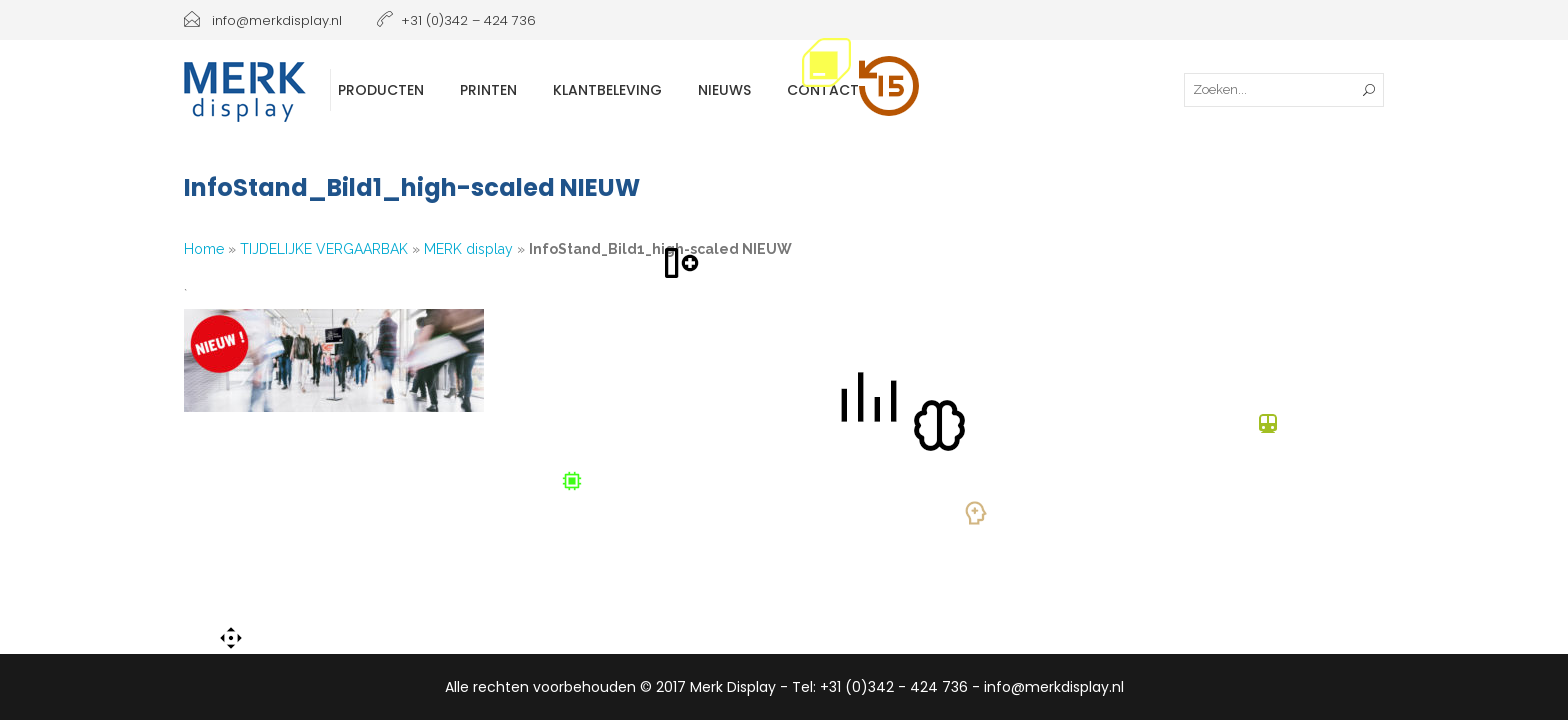 The image size is (1568, 720). What do you see at coordinates (869, 397) in the screenshot?
I see `audio equalizer or sound level visualization` at bounding box center [869, 397].